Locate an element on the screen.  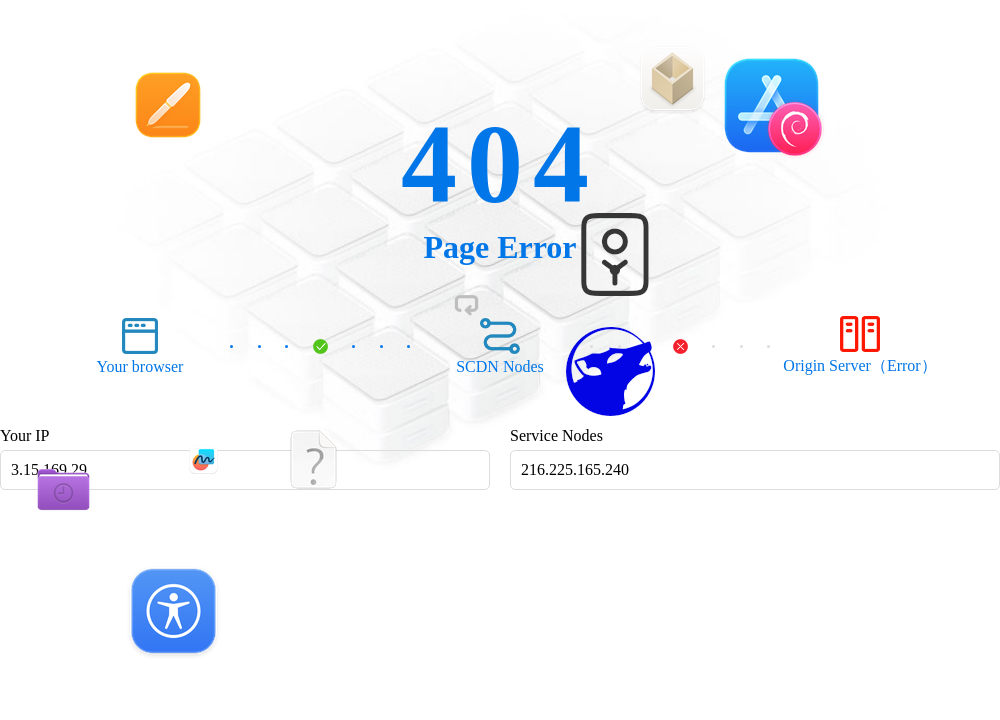
access Time Machine backups is located at coordinates (617, 254).